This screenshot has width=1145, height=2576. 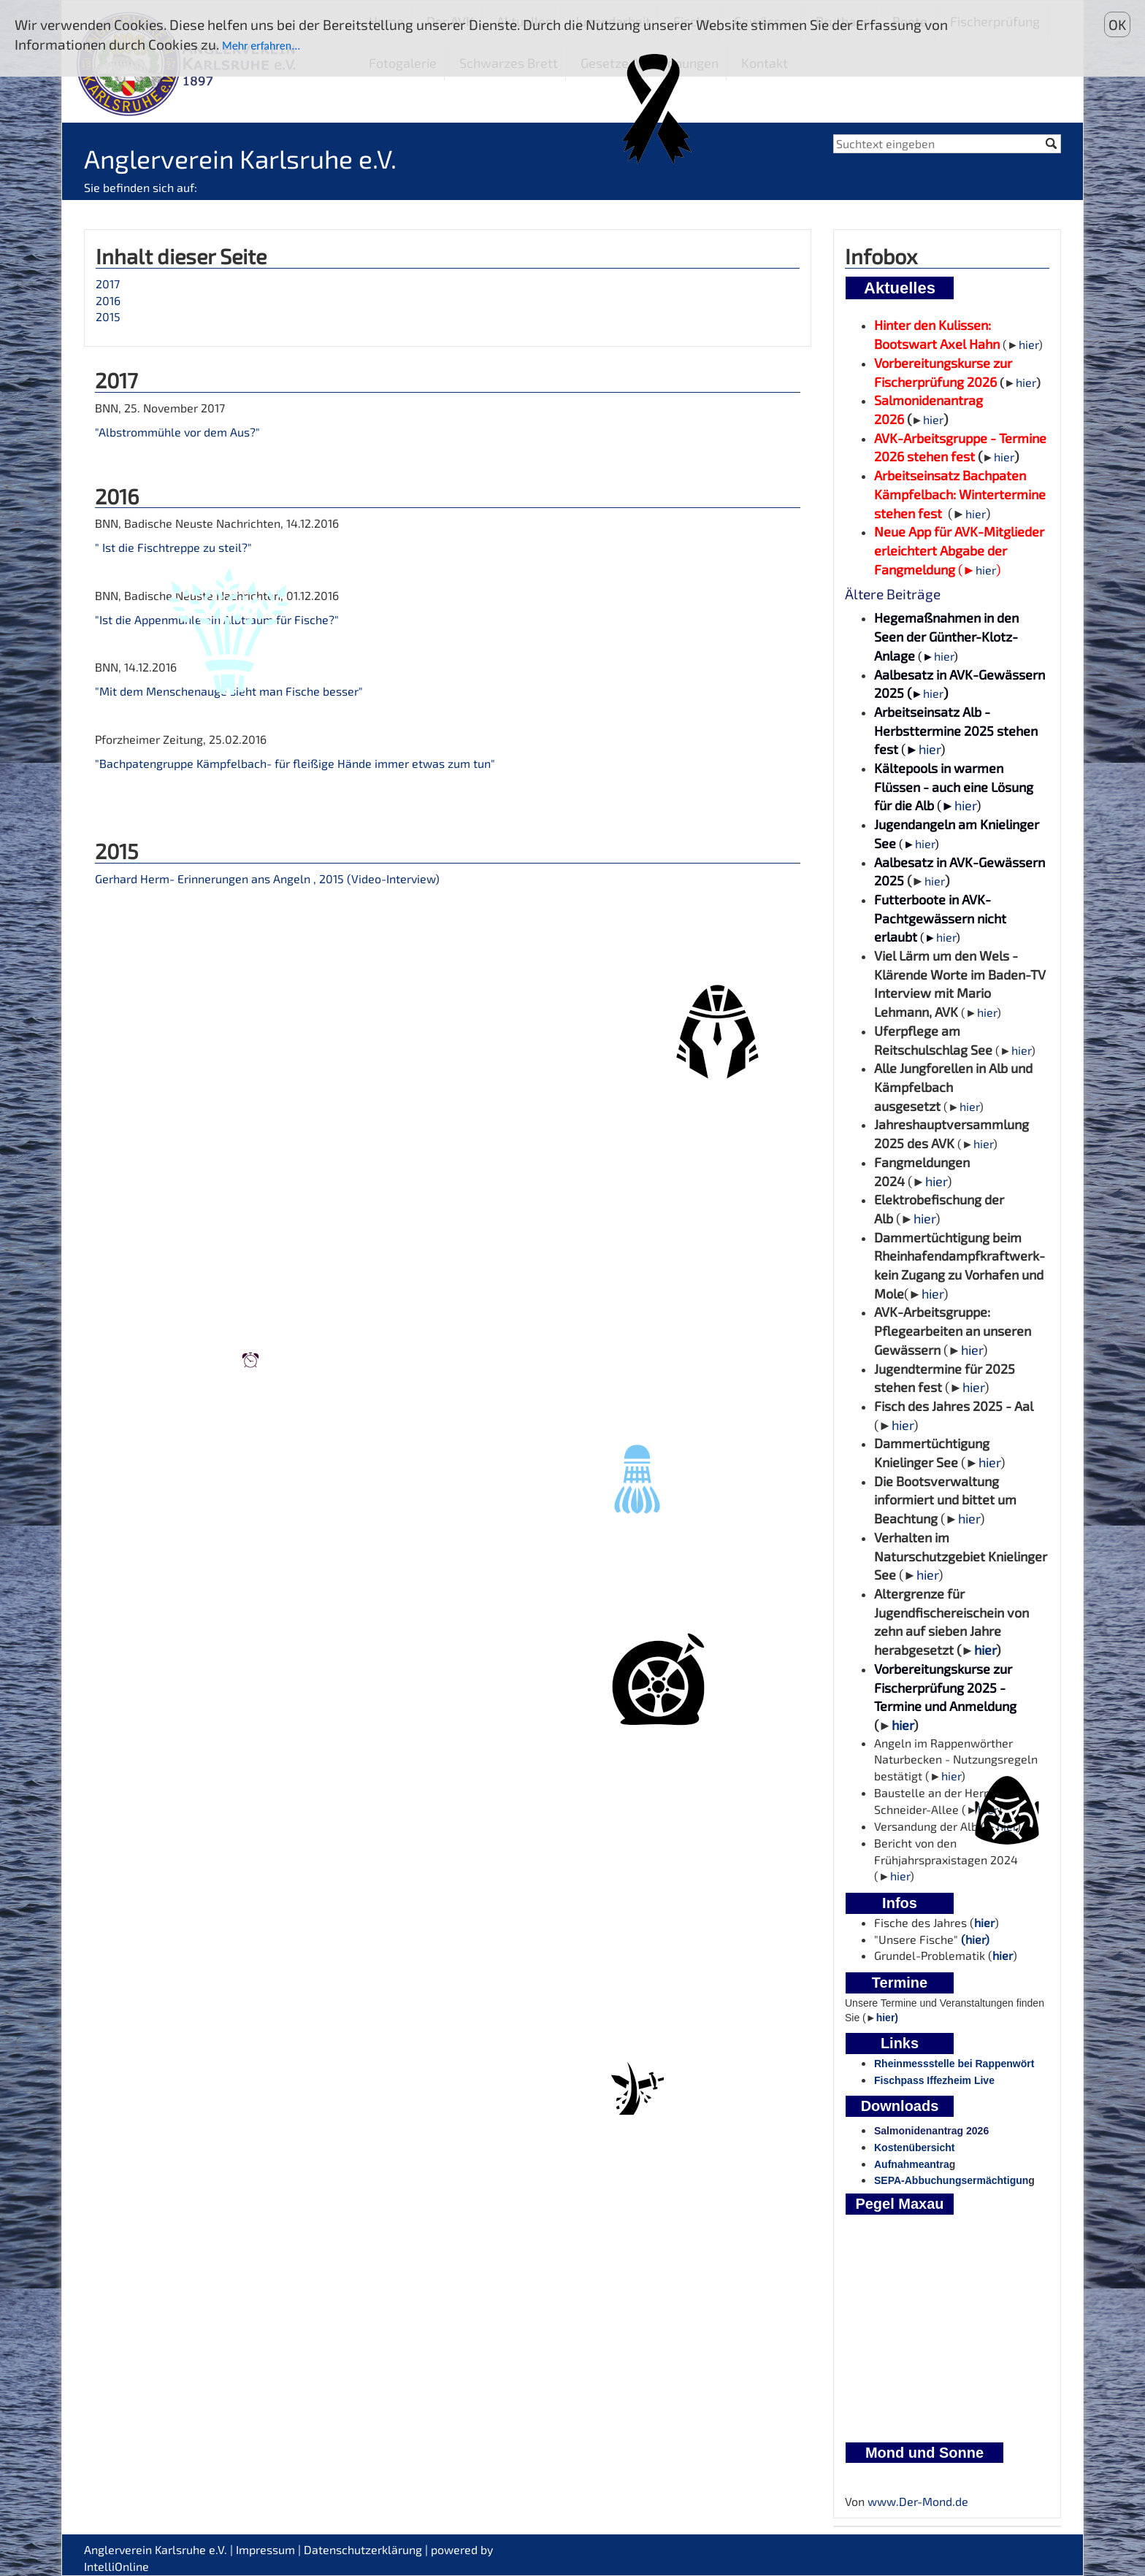 What do you see at coordinates (229, 631) in the screenshot?
I see `represents farming or agriculture in a game interface` at bounding box center [229, 631].